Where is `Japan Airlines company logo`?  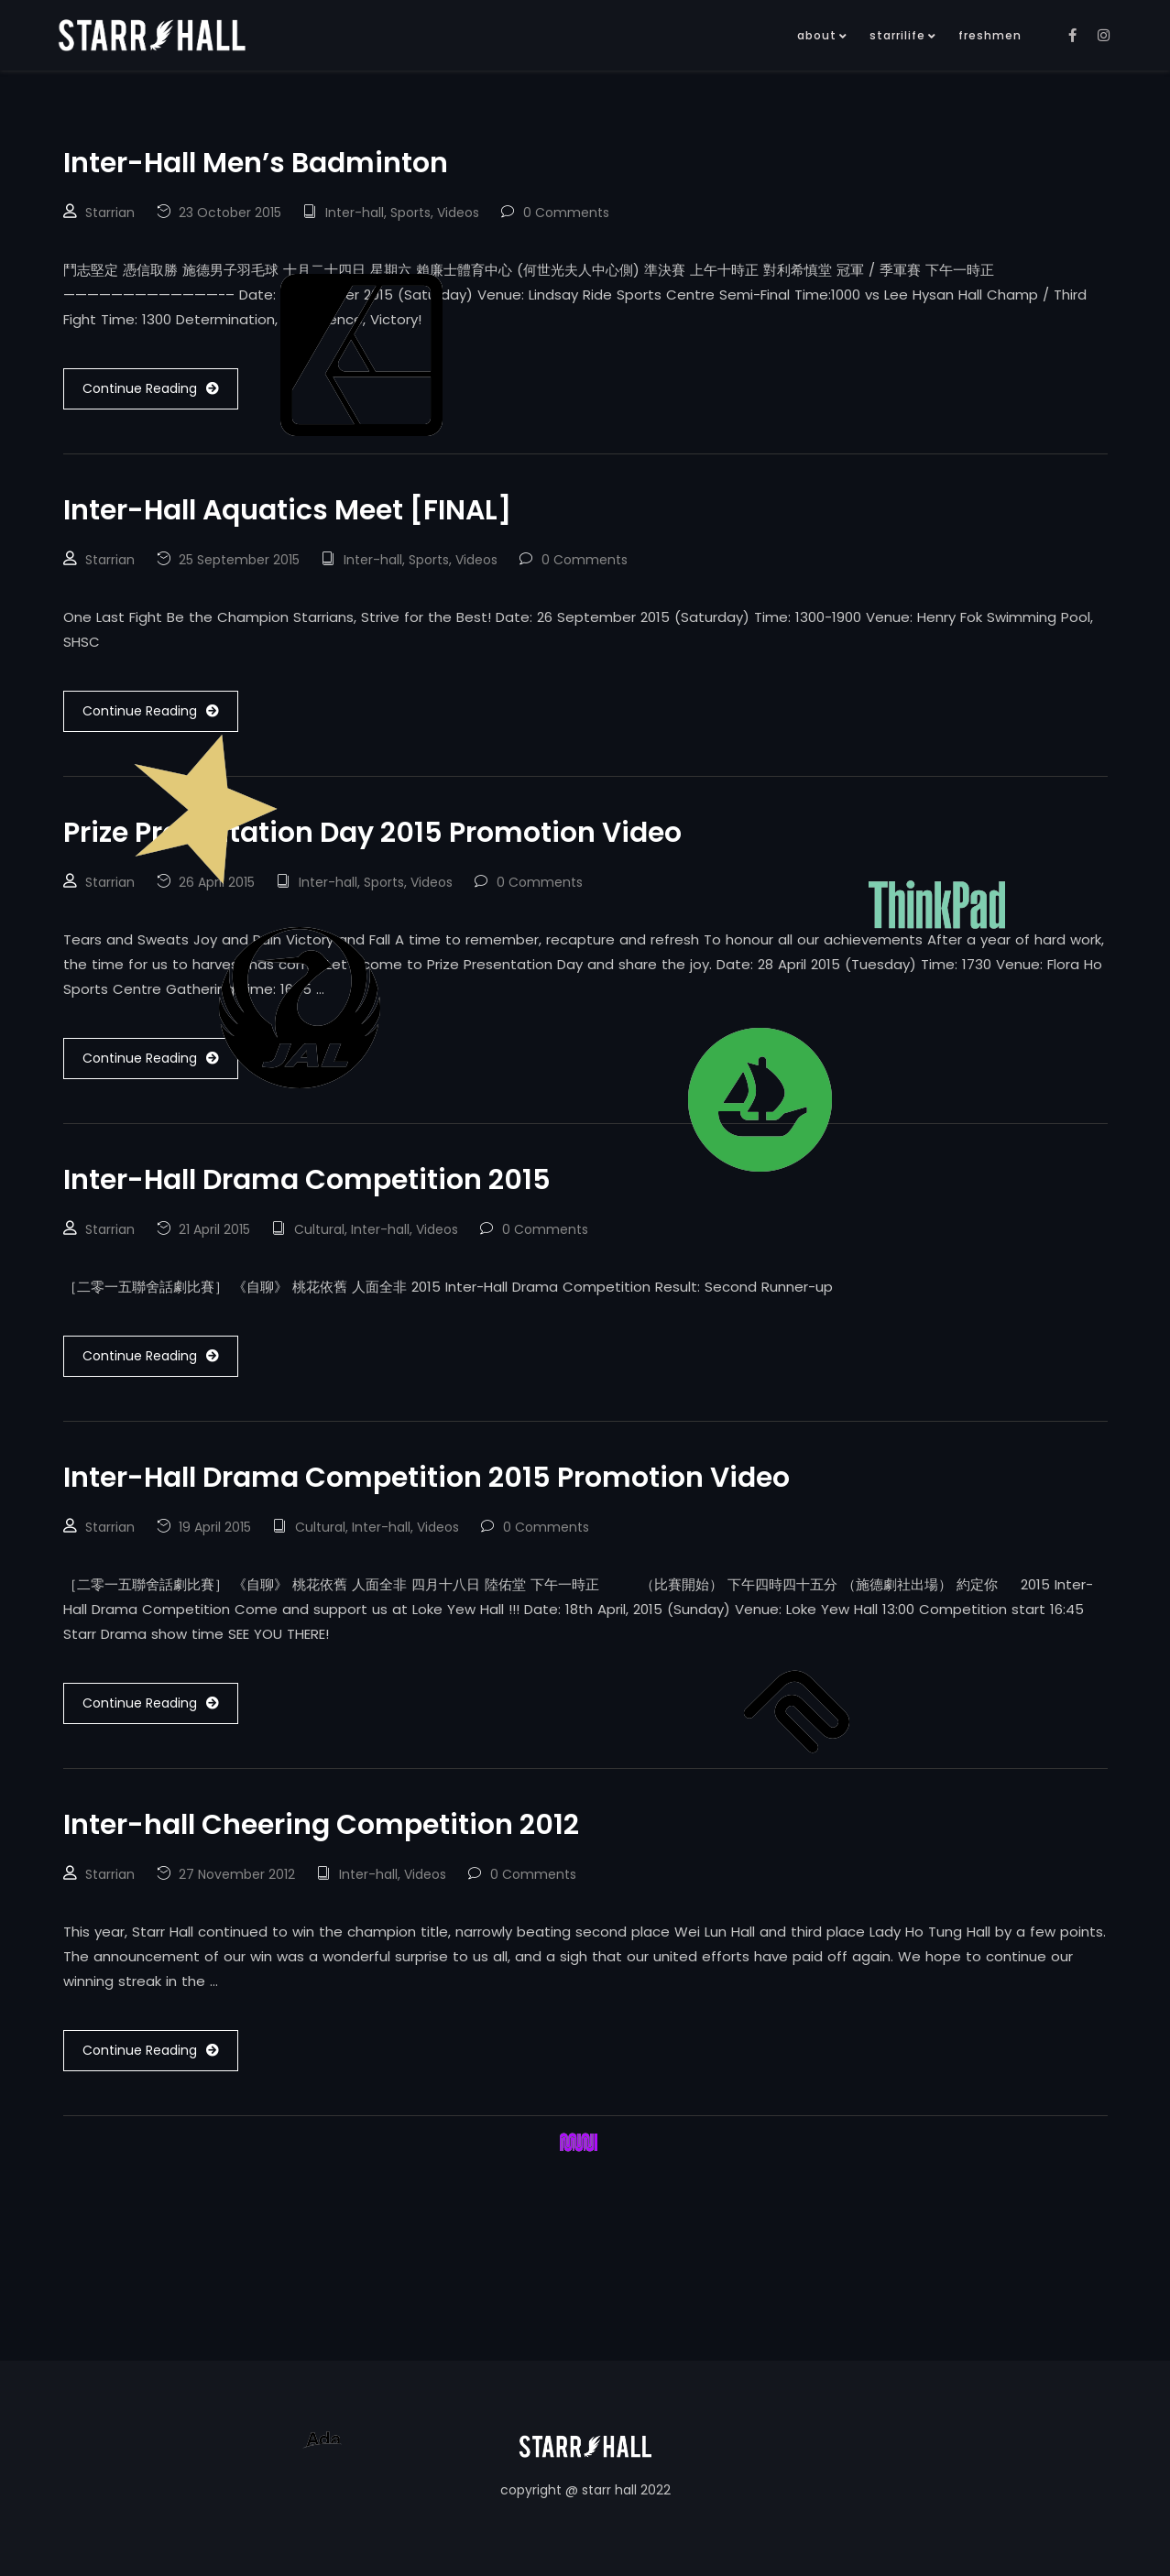
Japan Airlines company logo is located at coordinates (300, 1008).